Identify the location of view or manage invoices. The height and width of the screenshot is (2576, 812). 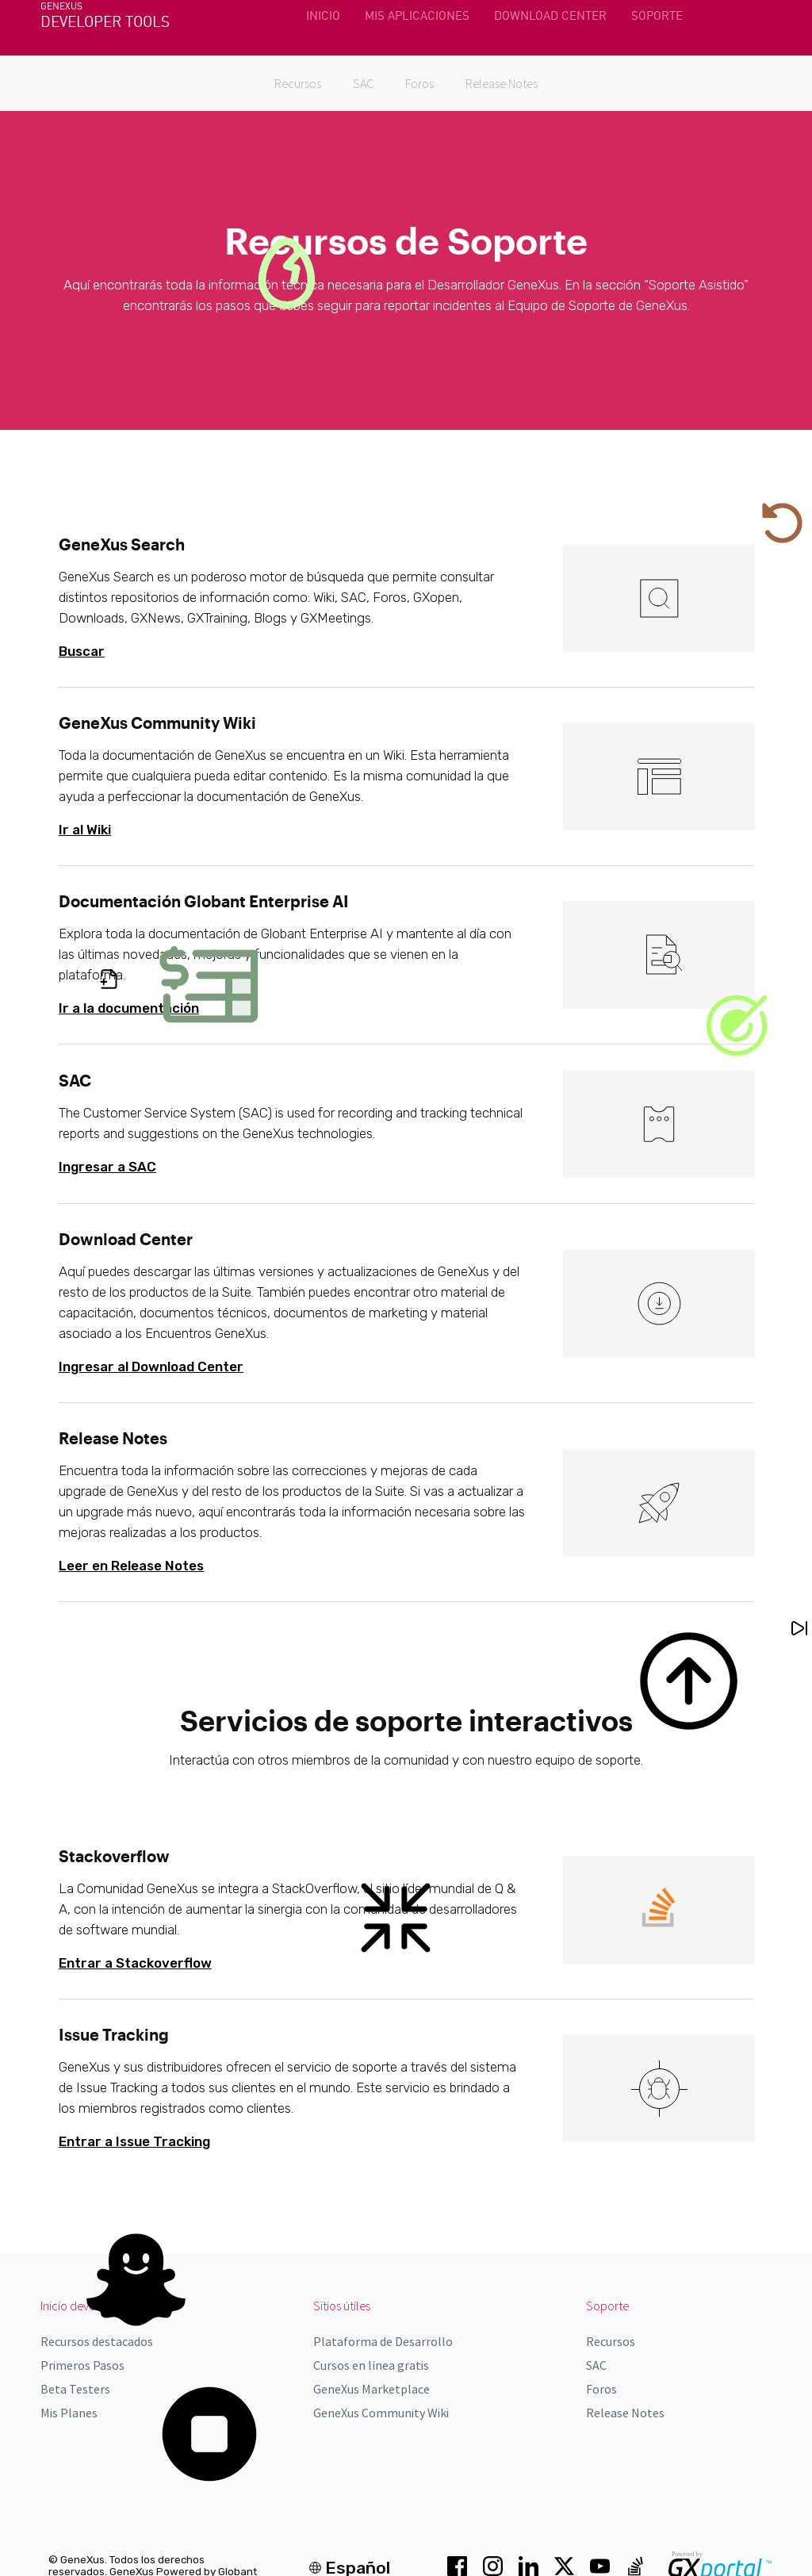
(210, 986).